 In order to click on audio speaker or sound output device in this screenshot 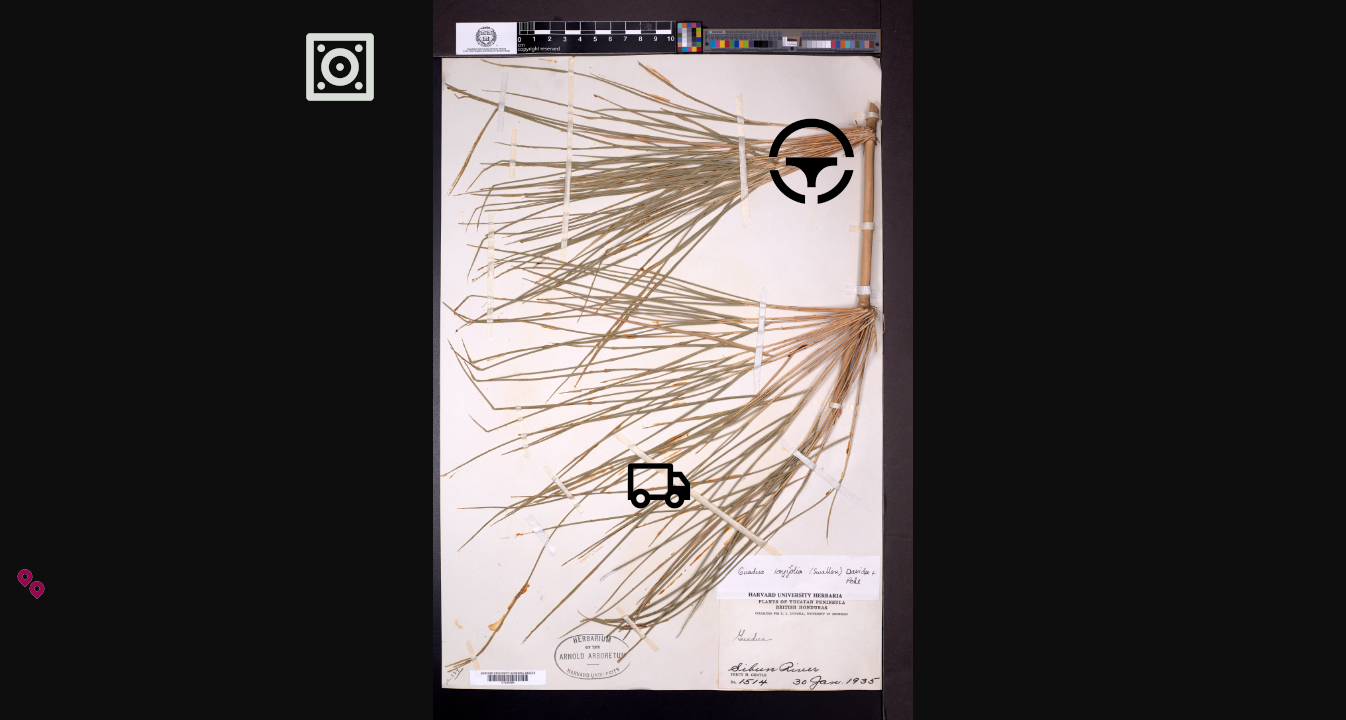, I will do `click(340, 67)`.